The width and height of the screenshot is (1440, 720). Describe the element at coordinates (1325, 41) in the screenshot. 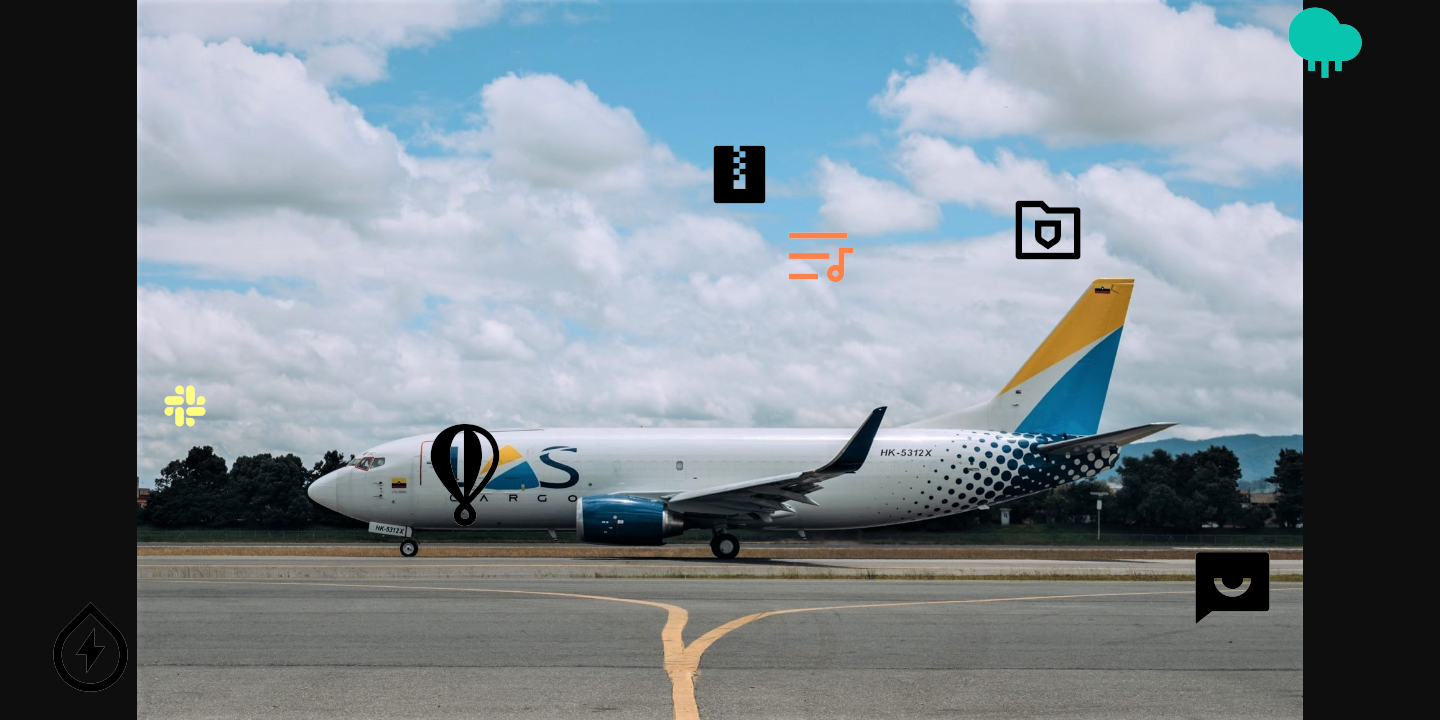

I see `indicates heavy rain or showers in weather forecast` at that location.